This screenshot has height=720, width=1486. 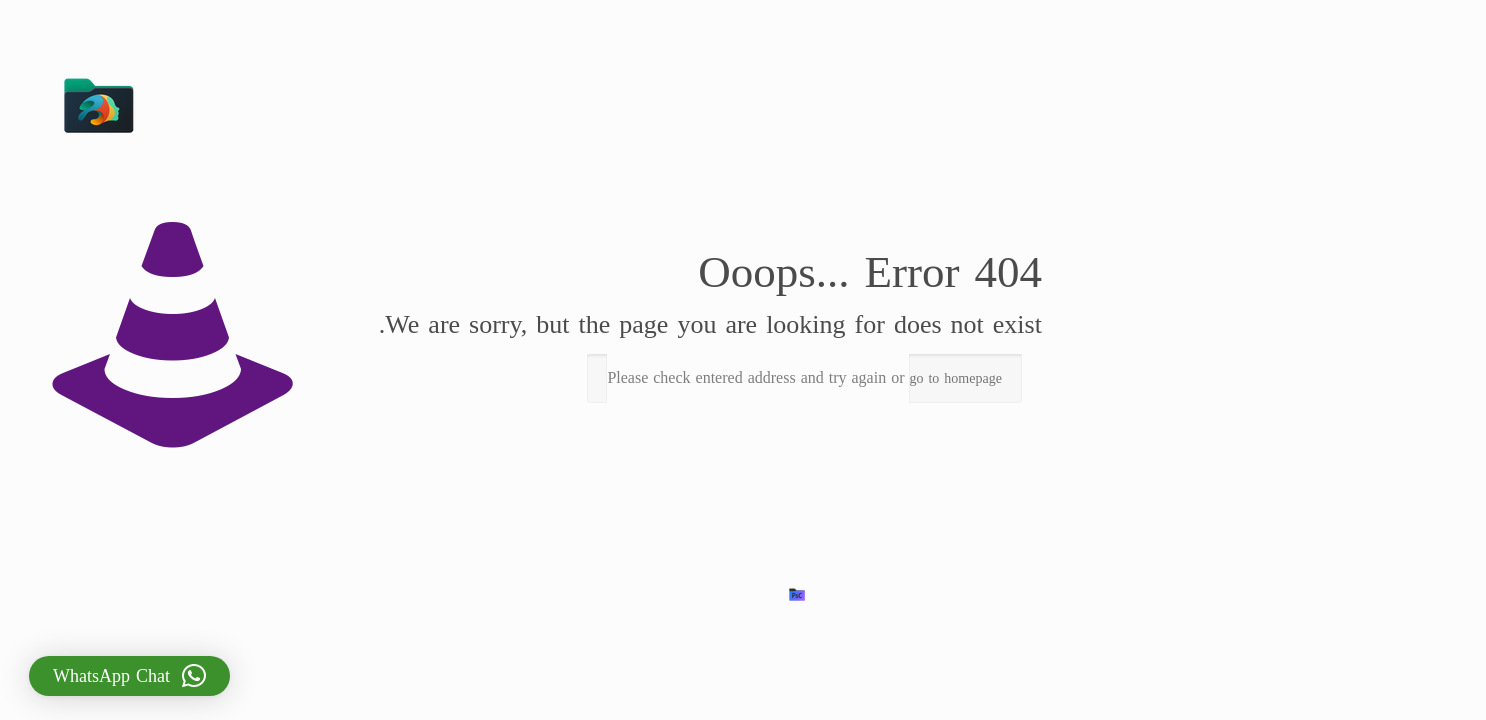 I want to click on open folder containing adobe photoshop classic files, so click(x=797, y=595).